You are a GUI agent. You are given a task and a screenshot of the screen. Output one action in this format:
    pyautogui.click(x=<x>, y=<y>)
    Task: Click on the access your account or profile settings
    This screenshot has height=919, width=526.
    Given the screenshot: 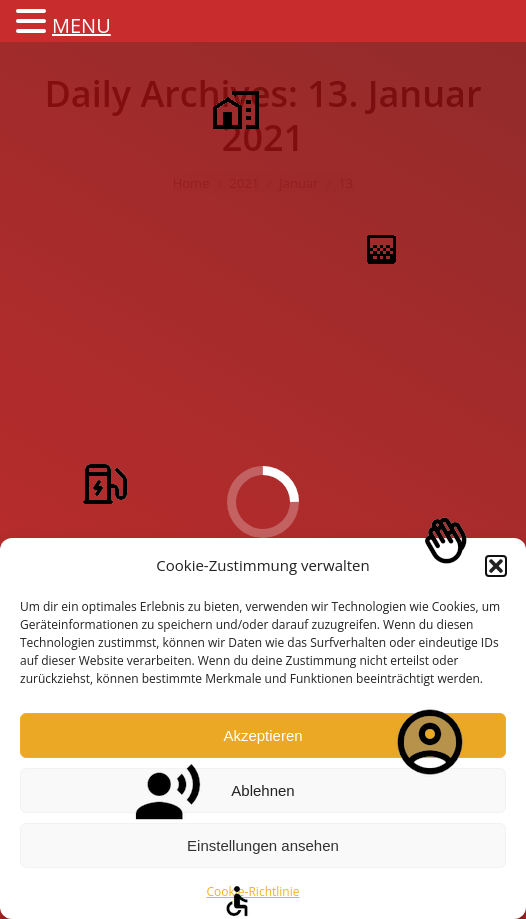 What is the action you would take?
    pyautogui.click(x=430, y=742)
    